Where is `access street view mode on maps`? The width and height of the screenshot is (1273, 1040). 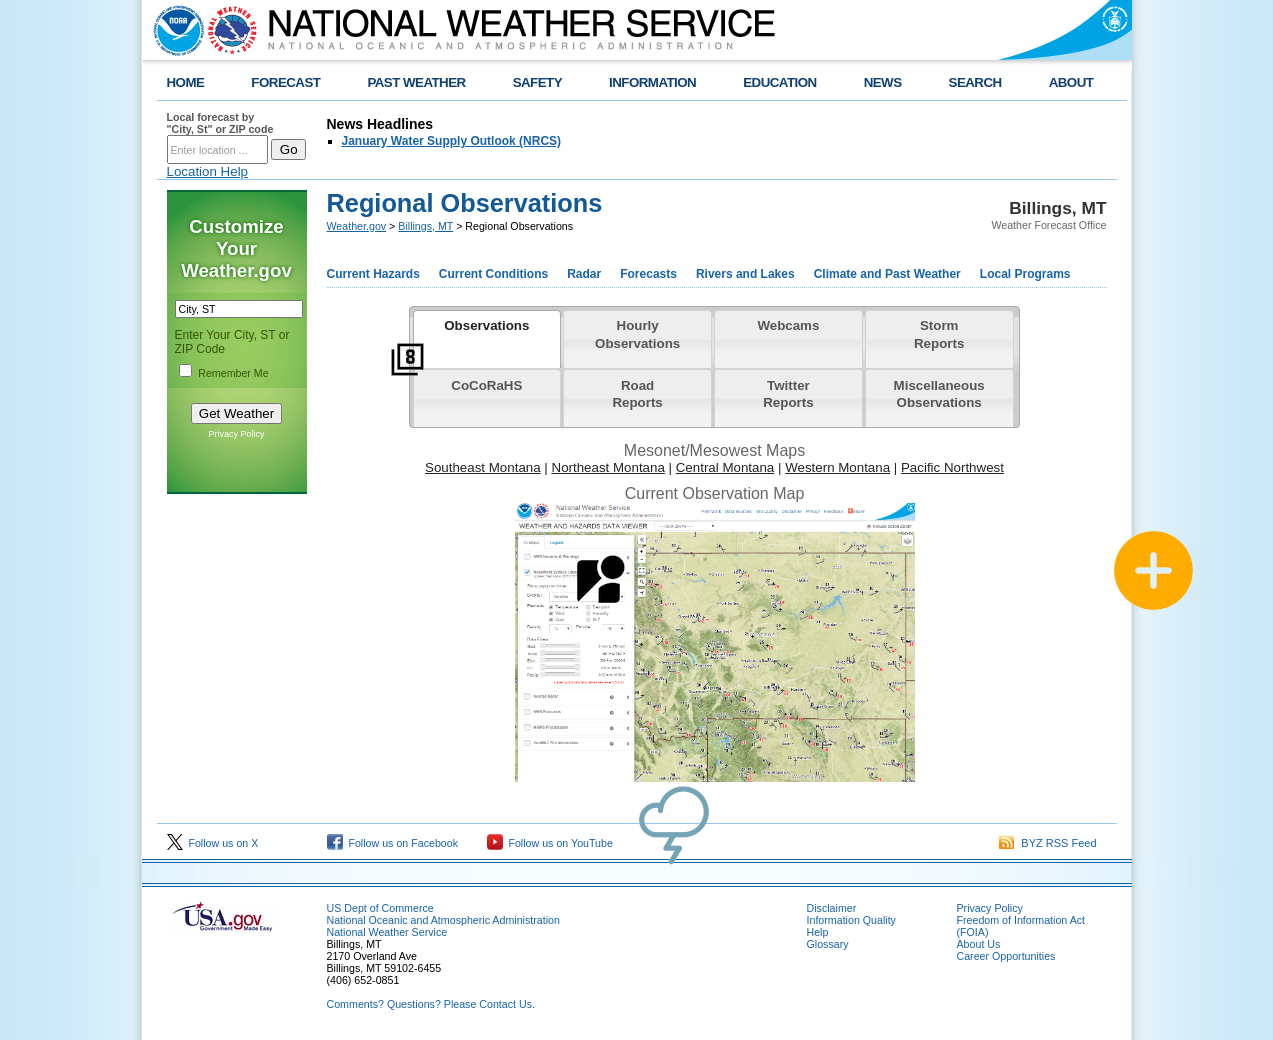
access street view mode on maps is located at coordinates (598, 581).